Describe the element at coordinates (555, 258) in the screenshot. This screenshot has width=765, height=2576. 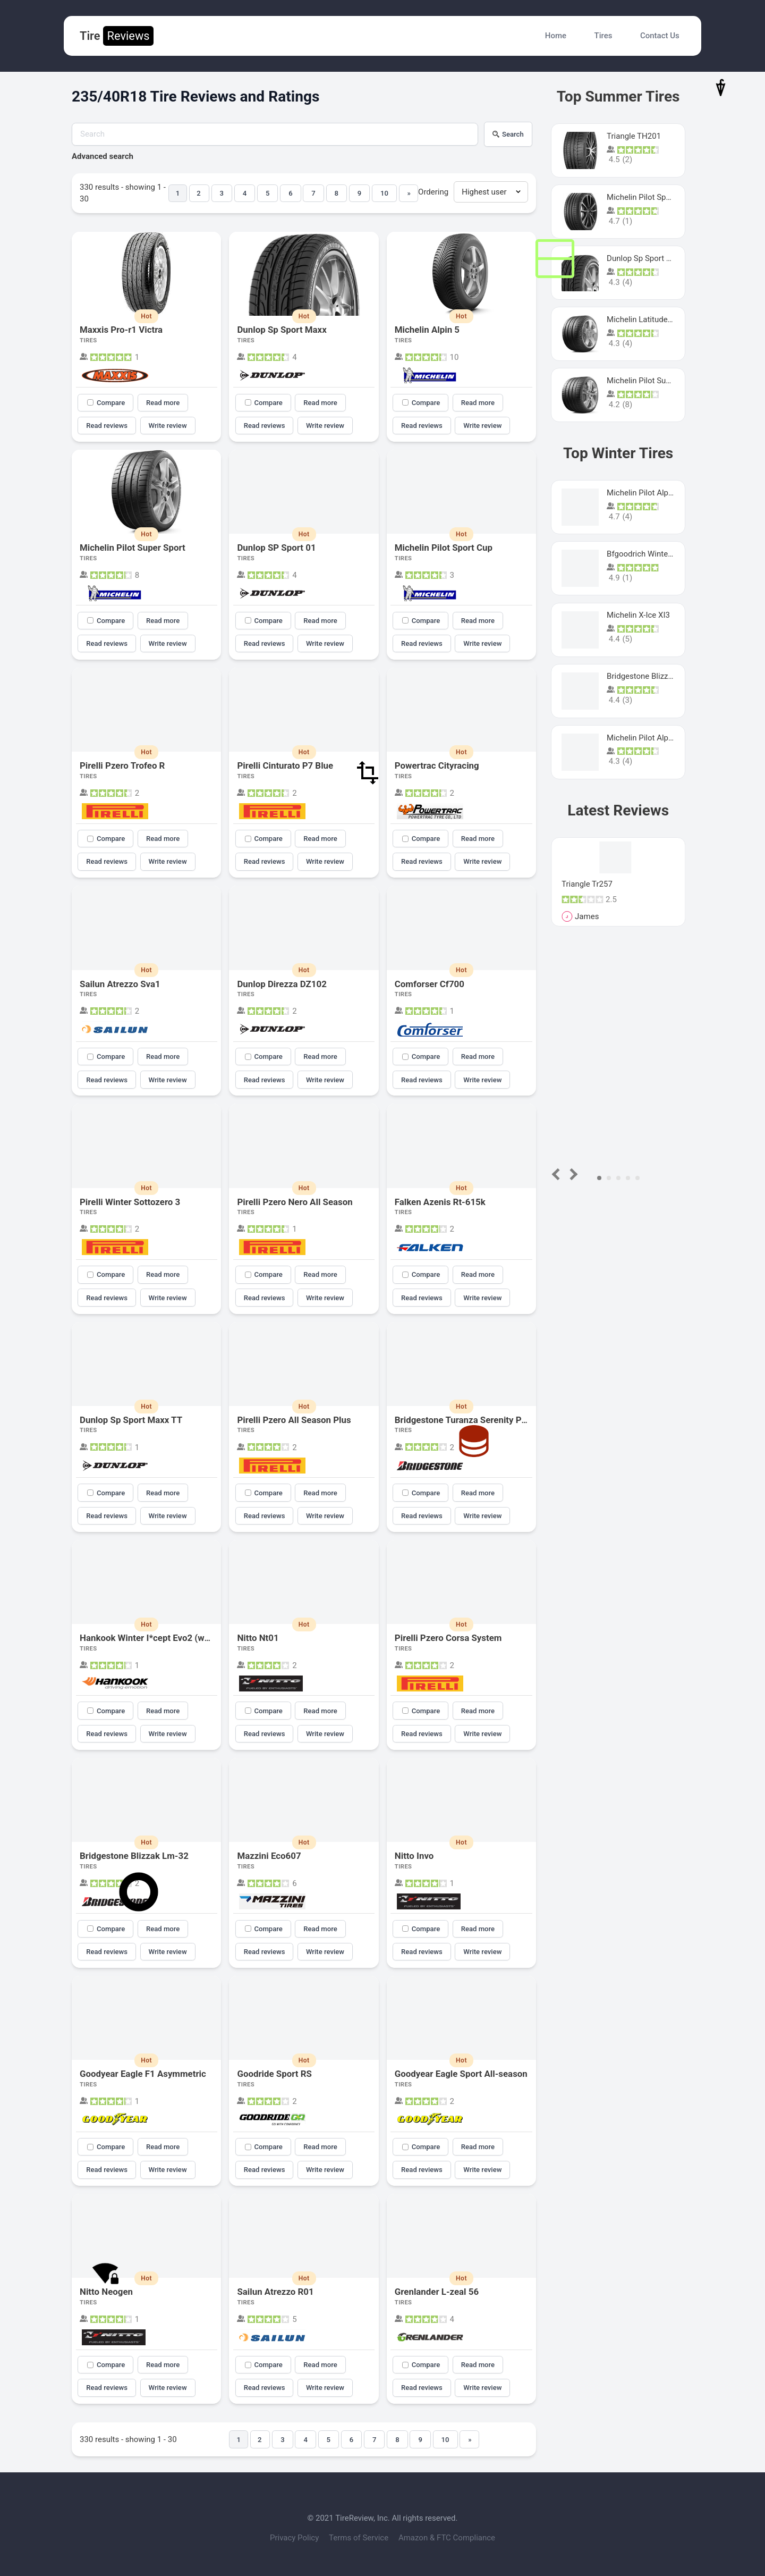
I see `split view into top and bottom panels` at that location.